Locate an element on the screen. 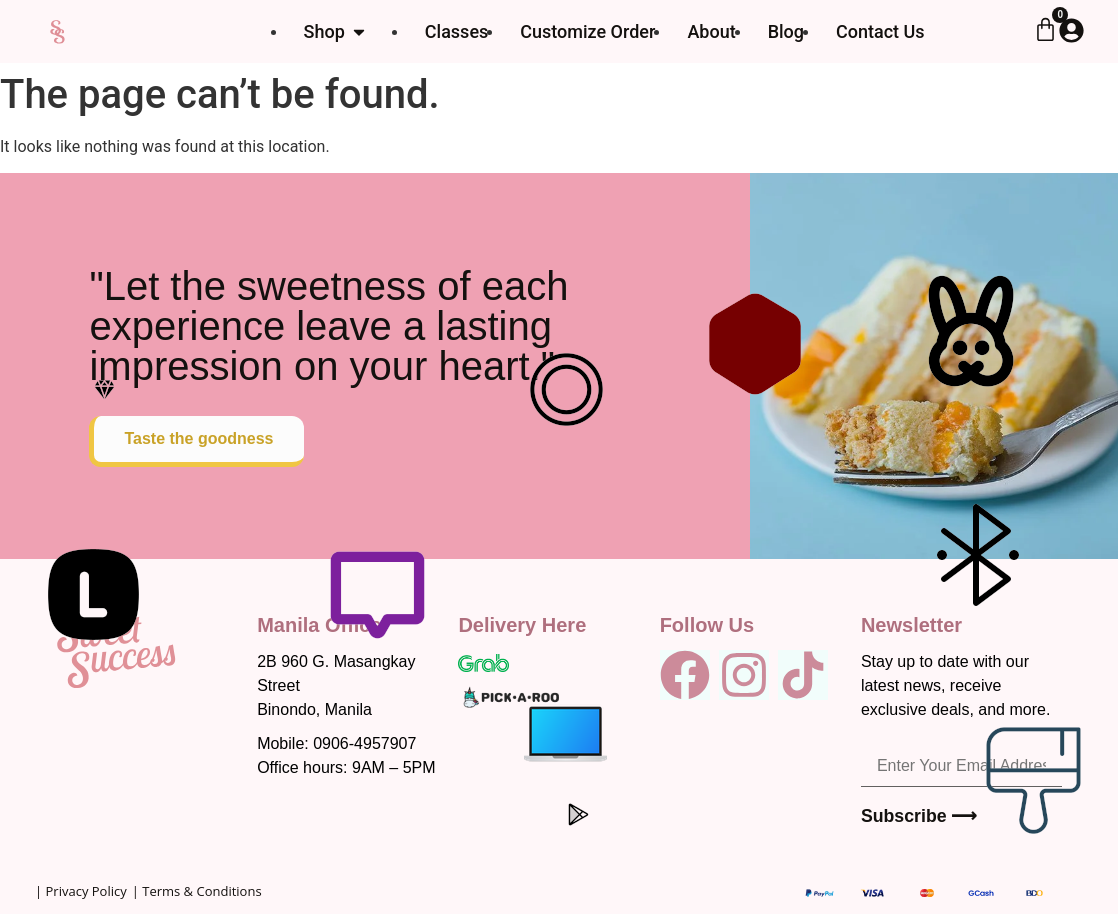  start recording audio or video is located at coordinates (566, 389).